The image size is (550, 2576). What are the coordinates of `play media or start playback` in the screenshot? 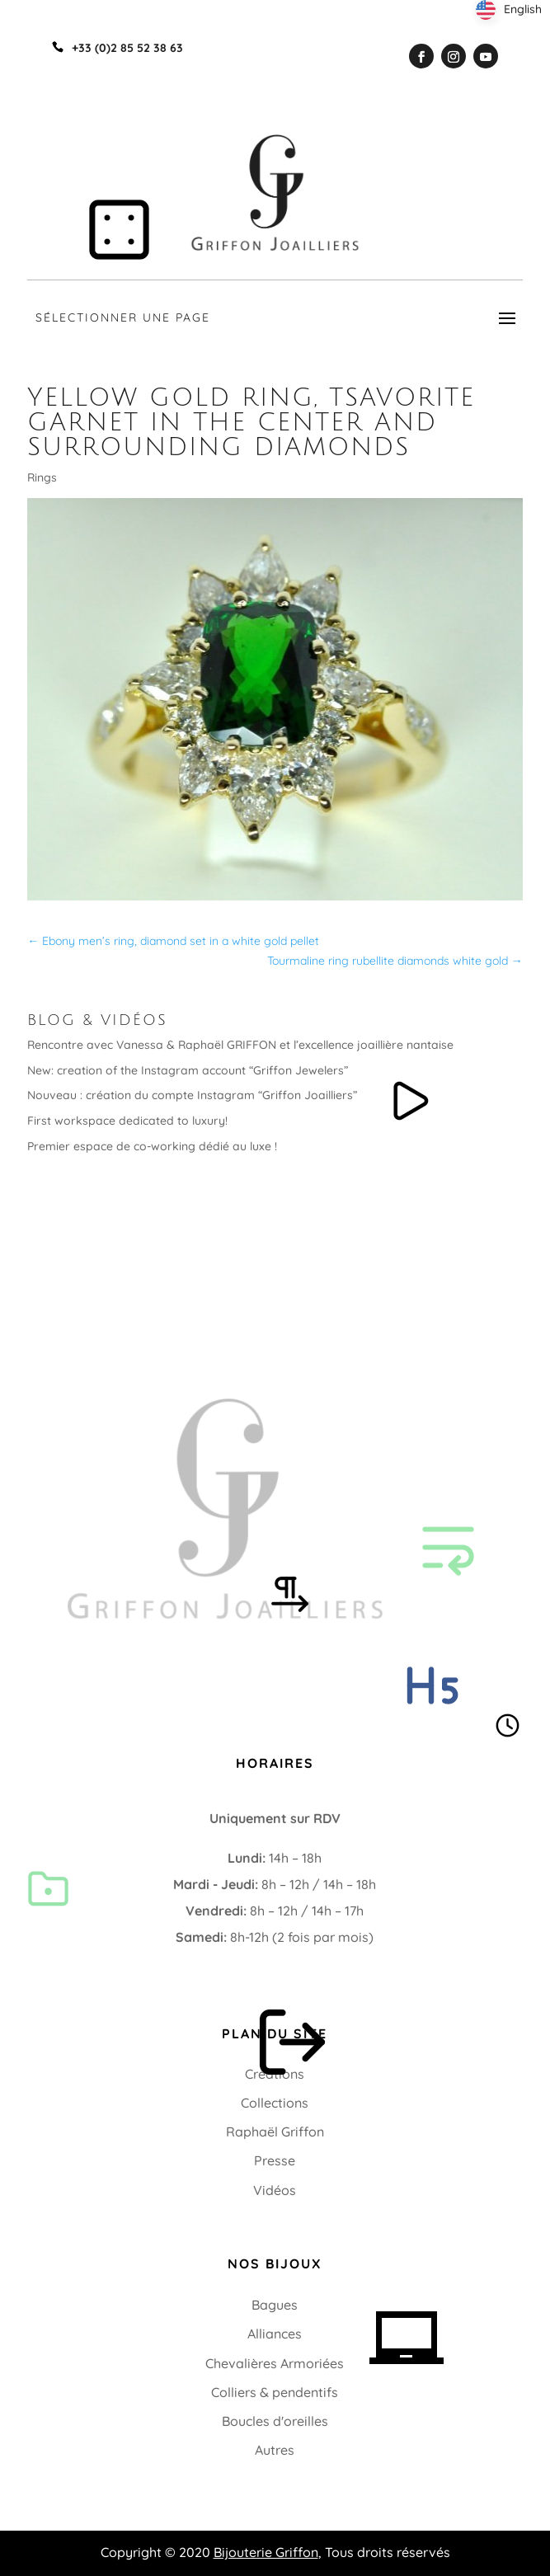 It's located at (409, 1101).